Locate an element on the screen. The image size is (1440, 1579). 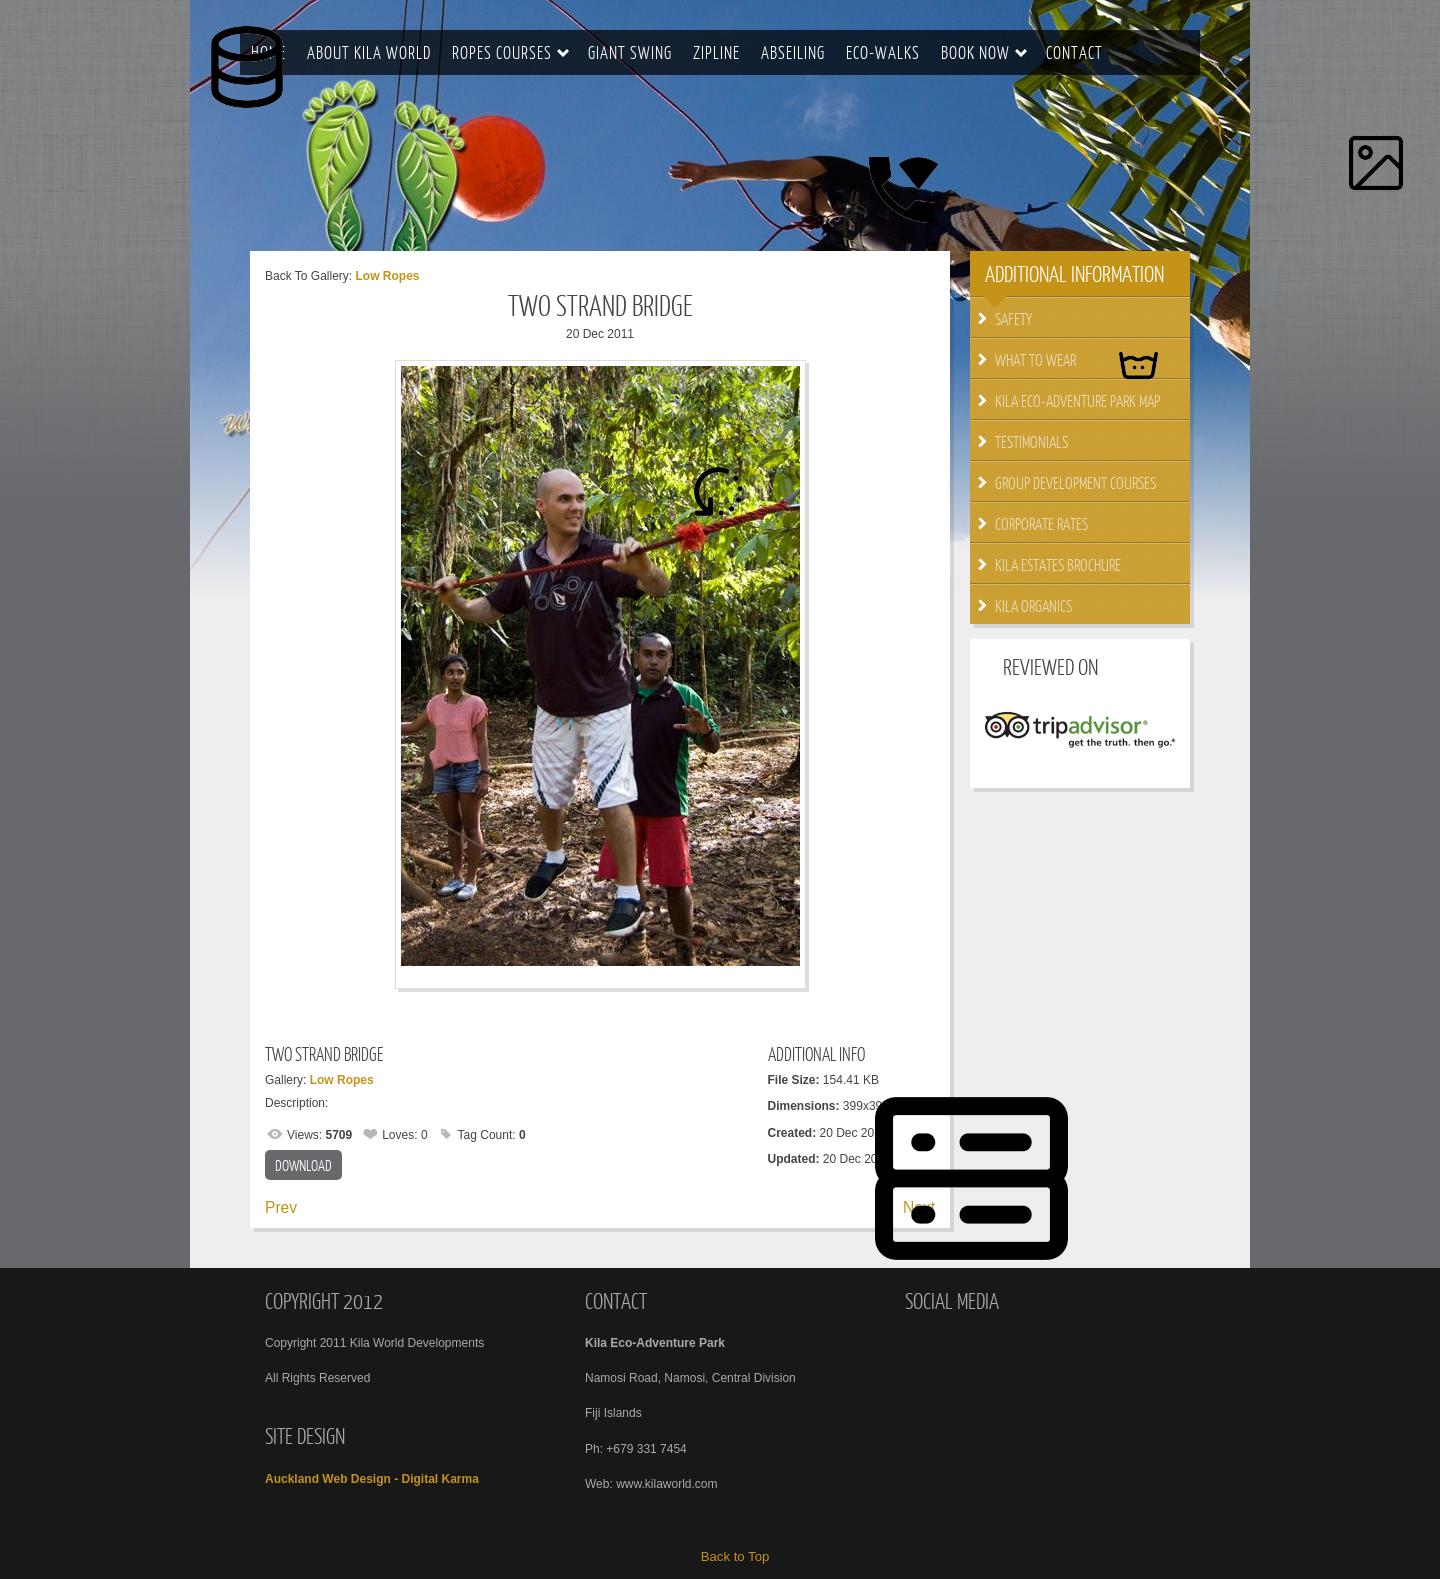
access server settings or configuration is located at coordinates (971, 1181).